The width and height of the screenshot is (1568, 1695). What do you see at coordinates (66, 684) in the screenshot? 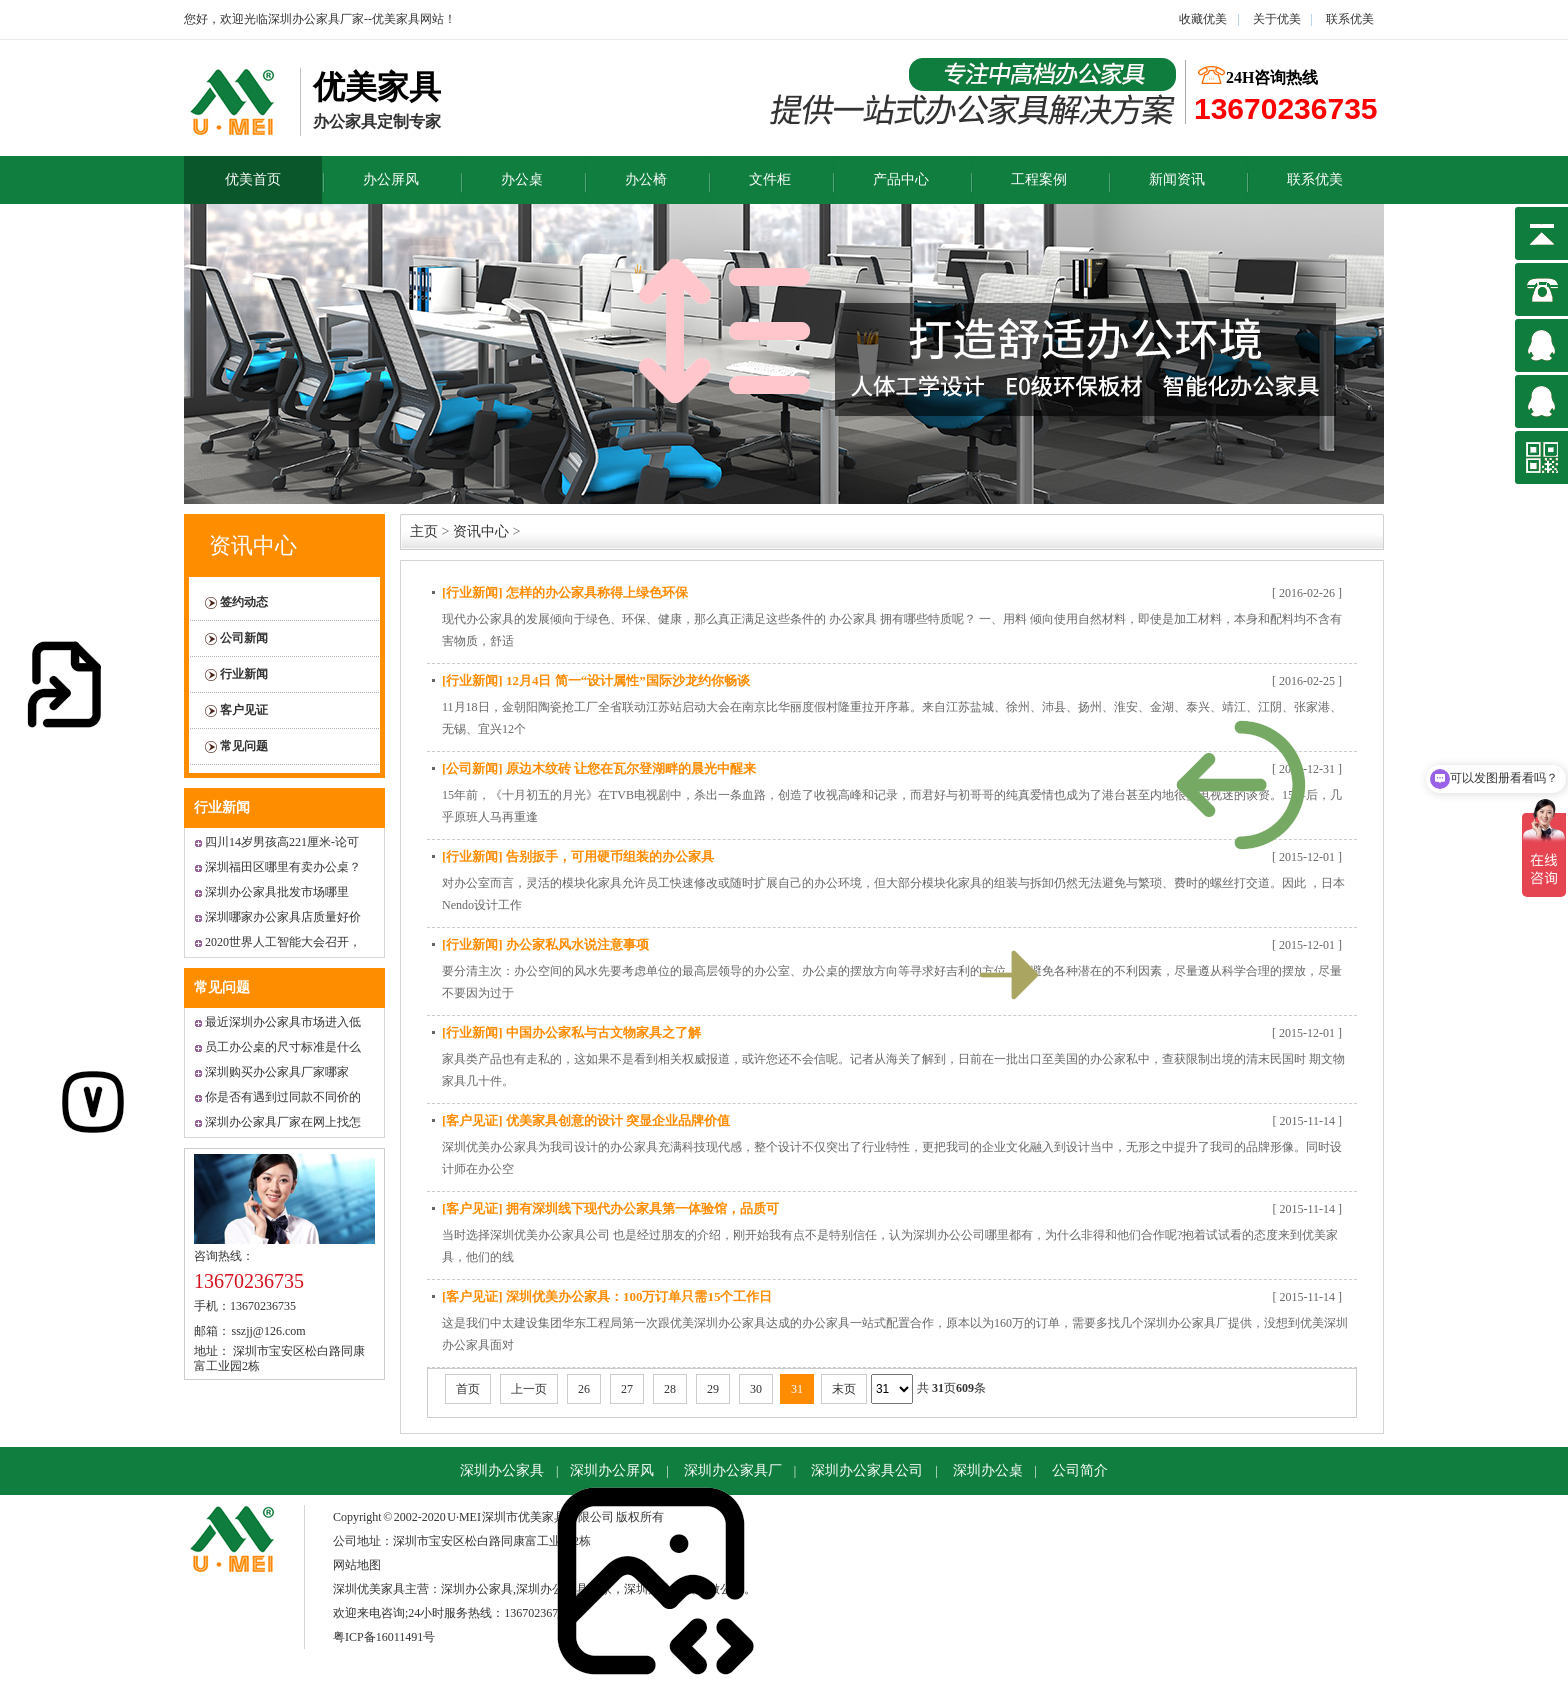
I see `create a symbolic link to this file` at bounding box center [66, 684].